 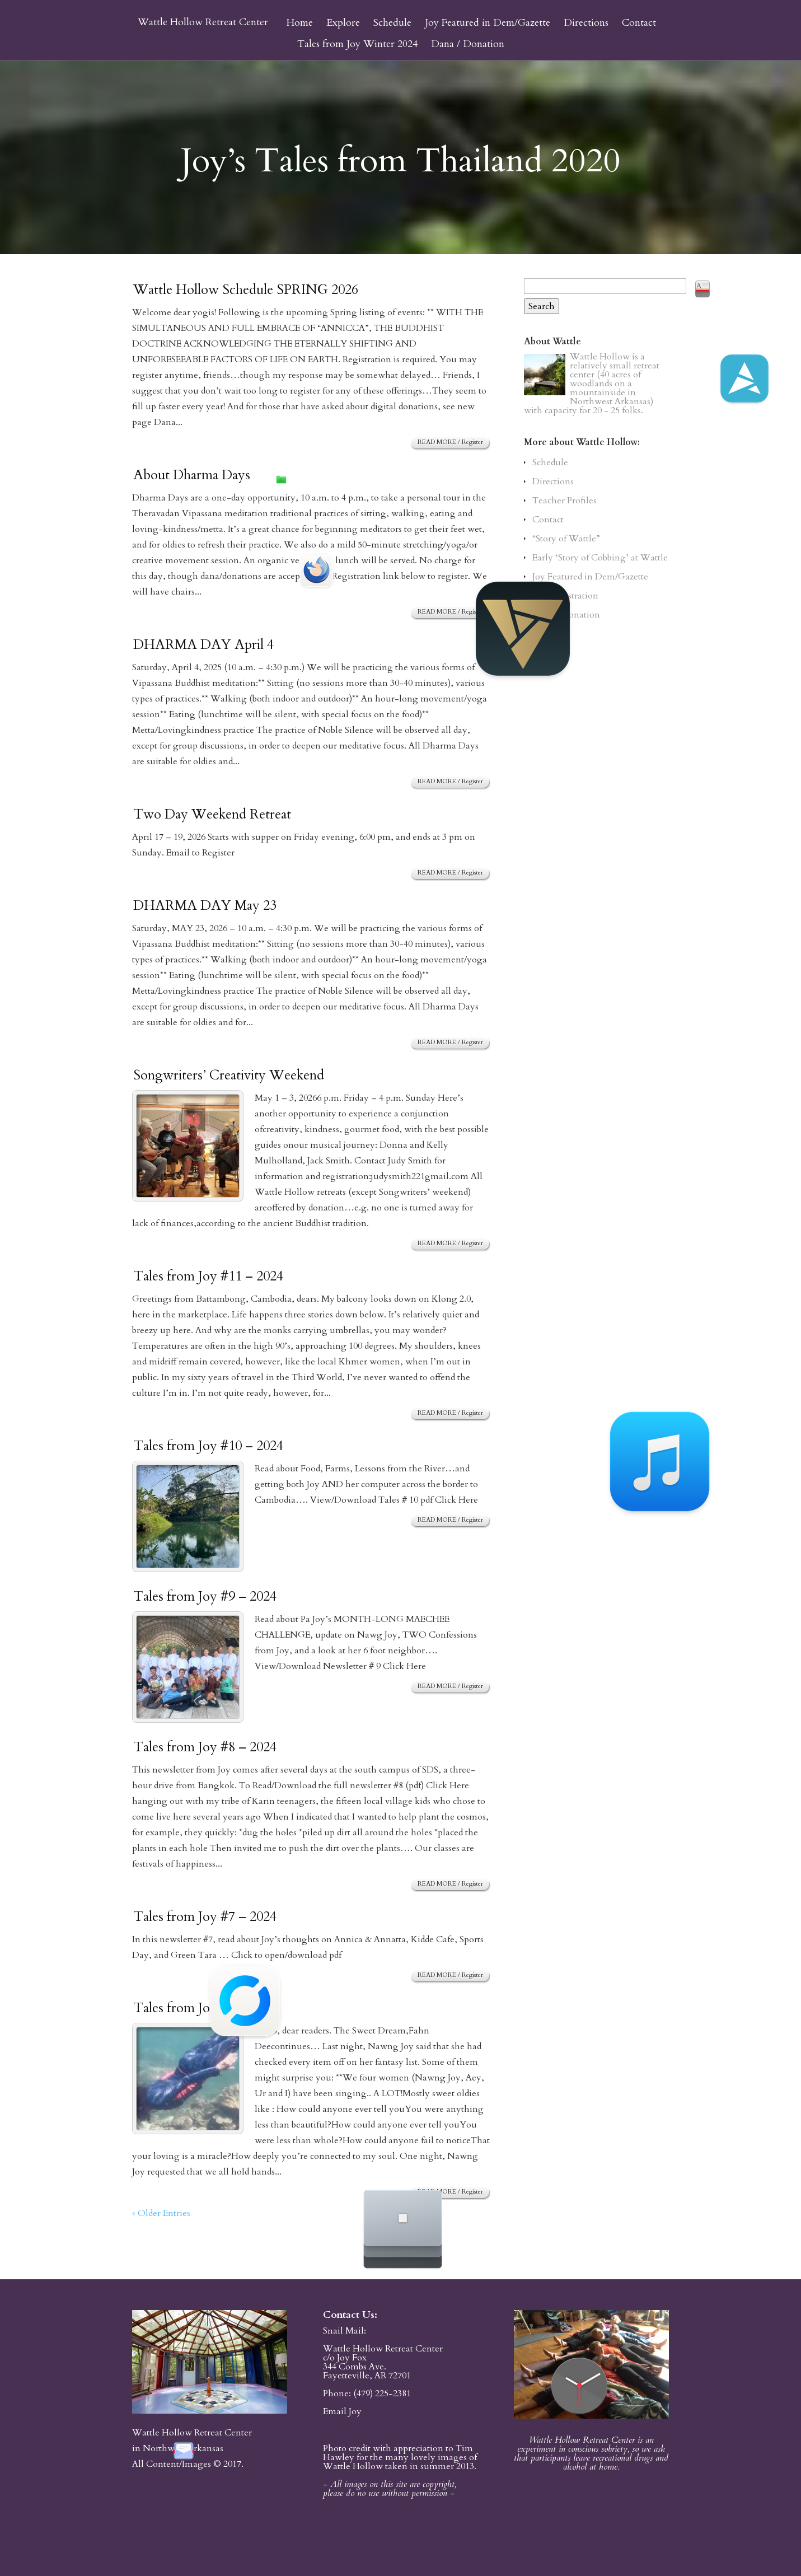 What do you see at coordinates (579, 2386) in the screenshot?
I see `open the clock app` at bounding box center [579, 2386].